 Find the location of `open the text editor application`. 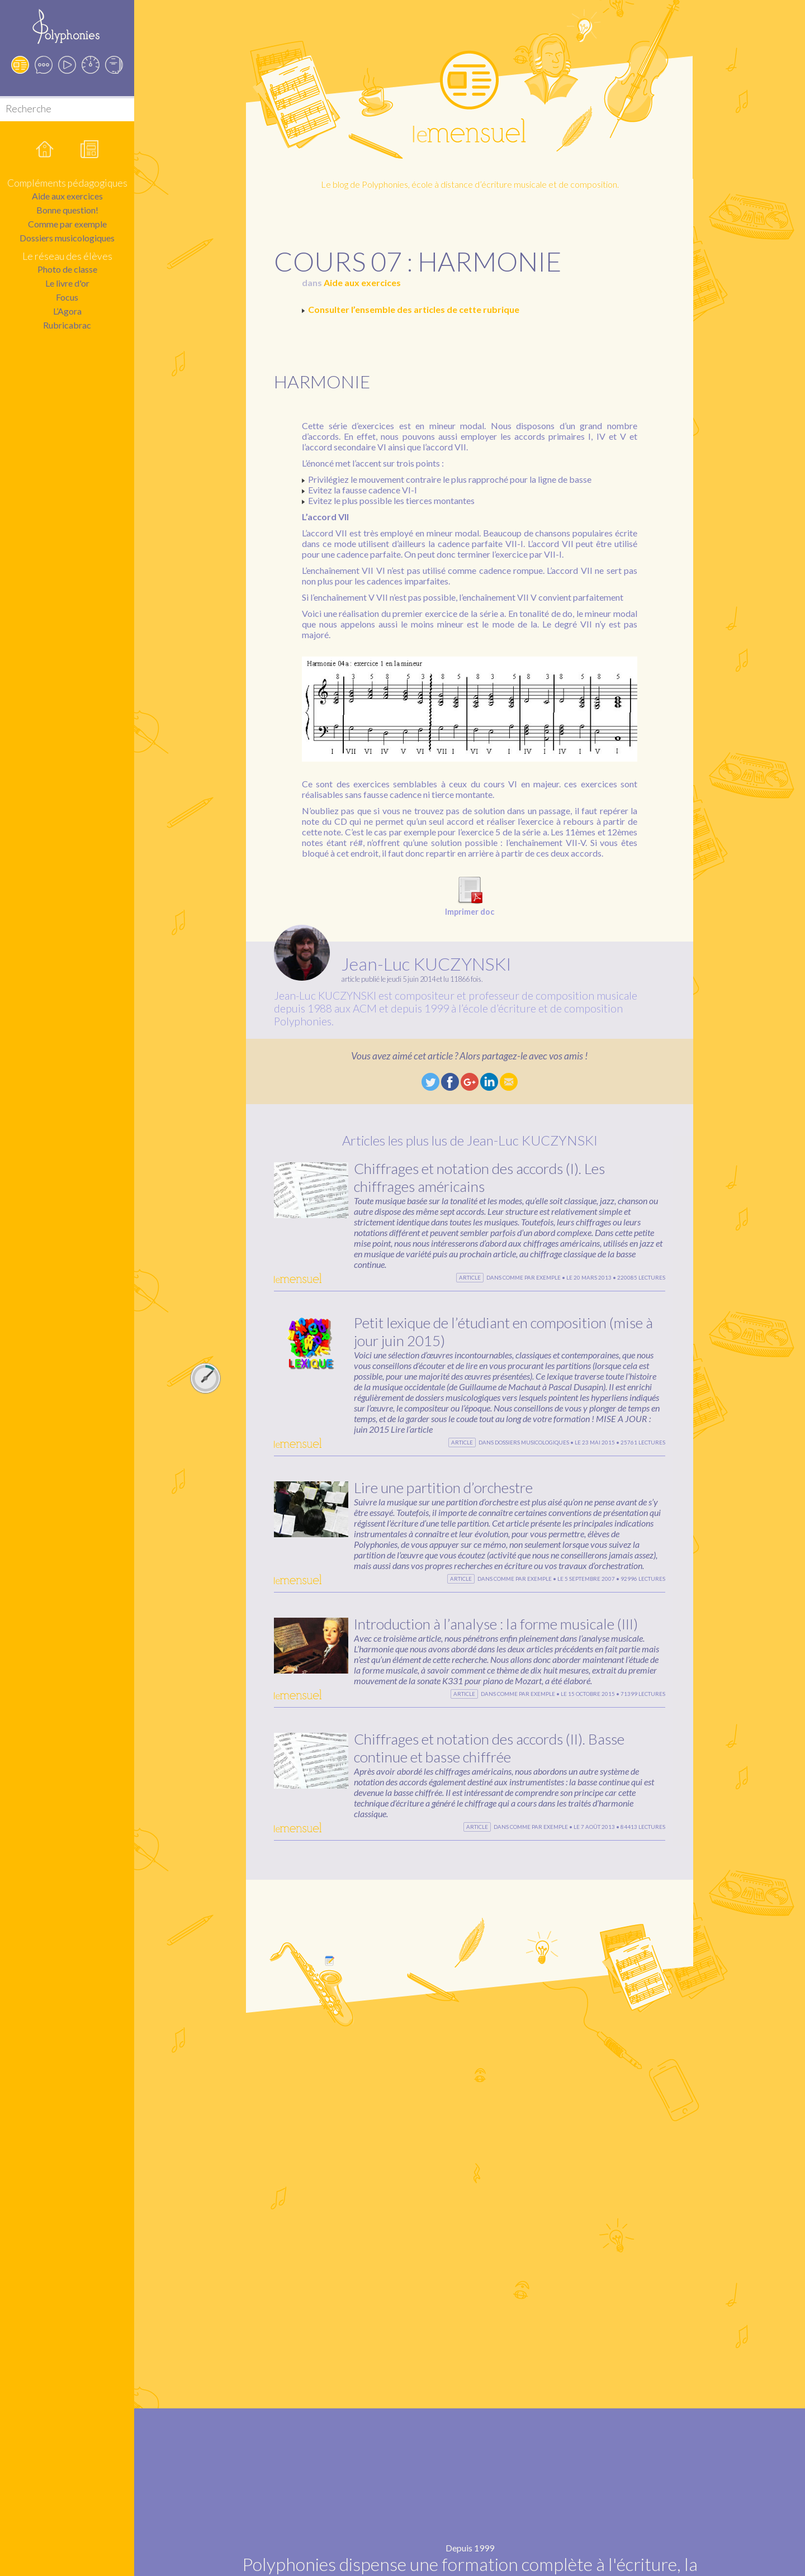

open the text editor application is located at coordinates (329, 1961).